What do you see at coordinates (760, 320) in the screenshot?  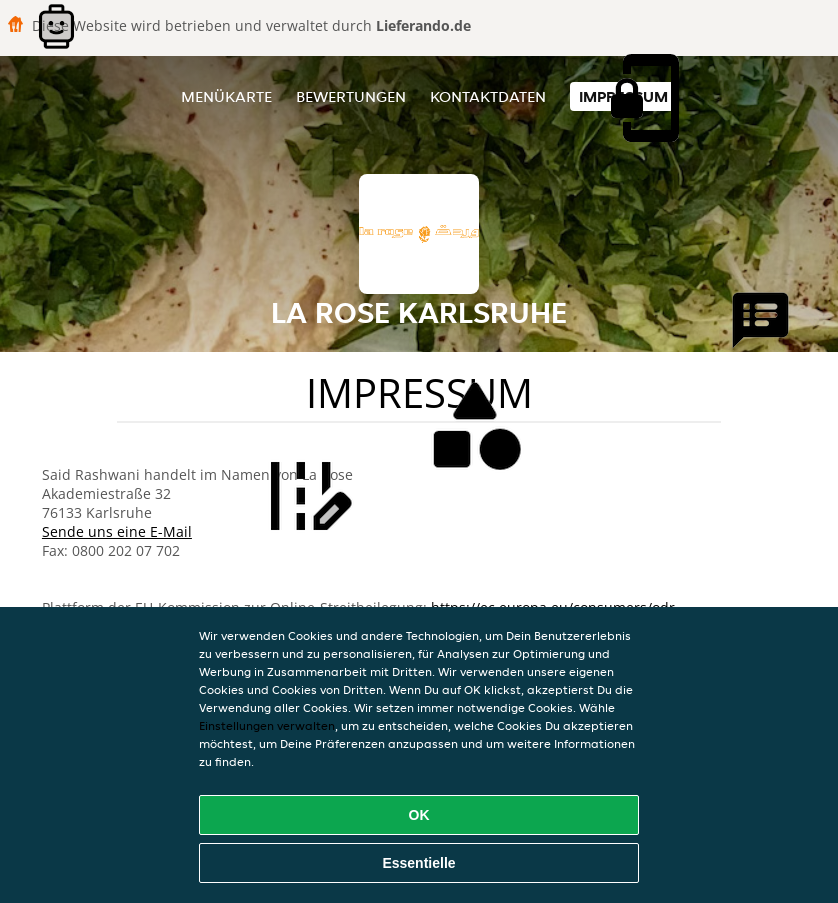 I see `view speaker notes or presentation talking points` at bounding box center [760, 320].